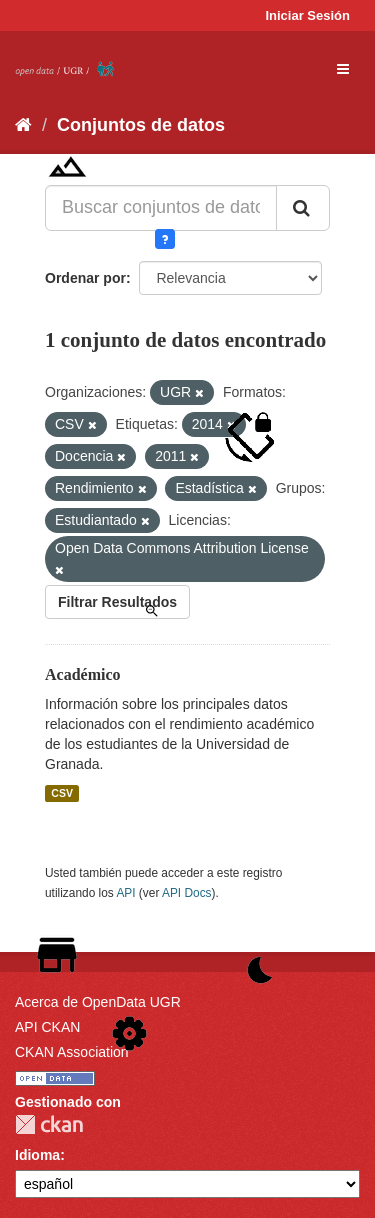 This screenshot has height=1218, width=375. I want to click on zoom out to see more of the view, so click(152, 611).